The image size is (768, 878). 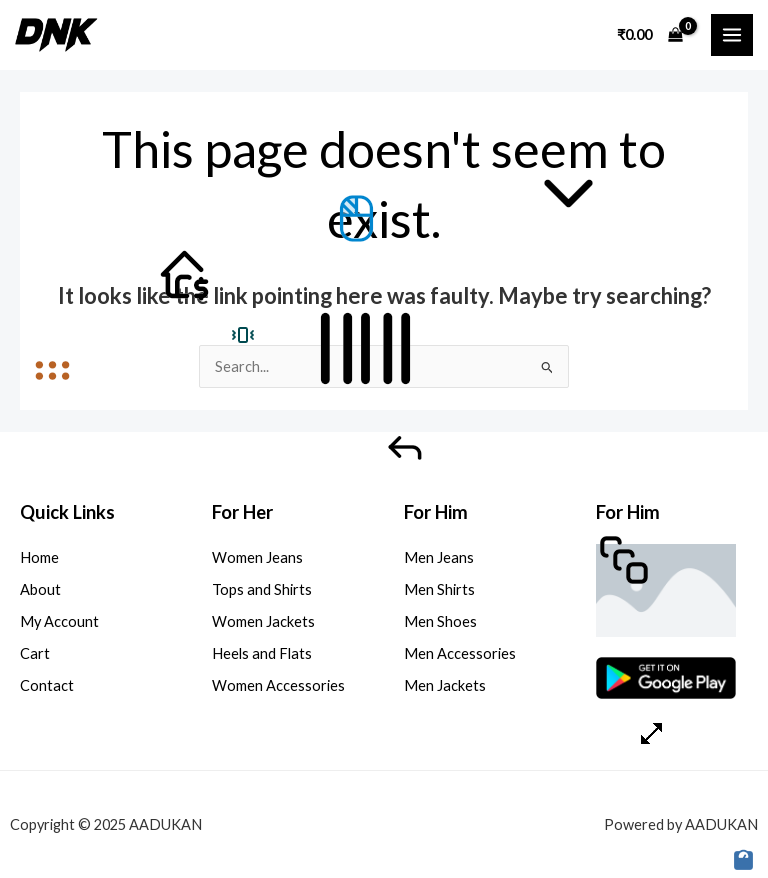 What do you see at coordinates (365, 348) in the screenshot?
I see `scan a barcode` at bounding box center [365, 348].